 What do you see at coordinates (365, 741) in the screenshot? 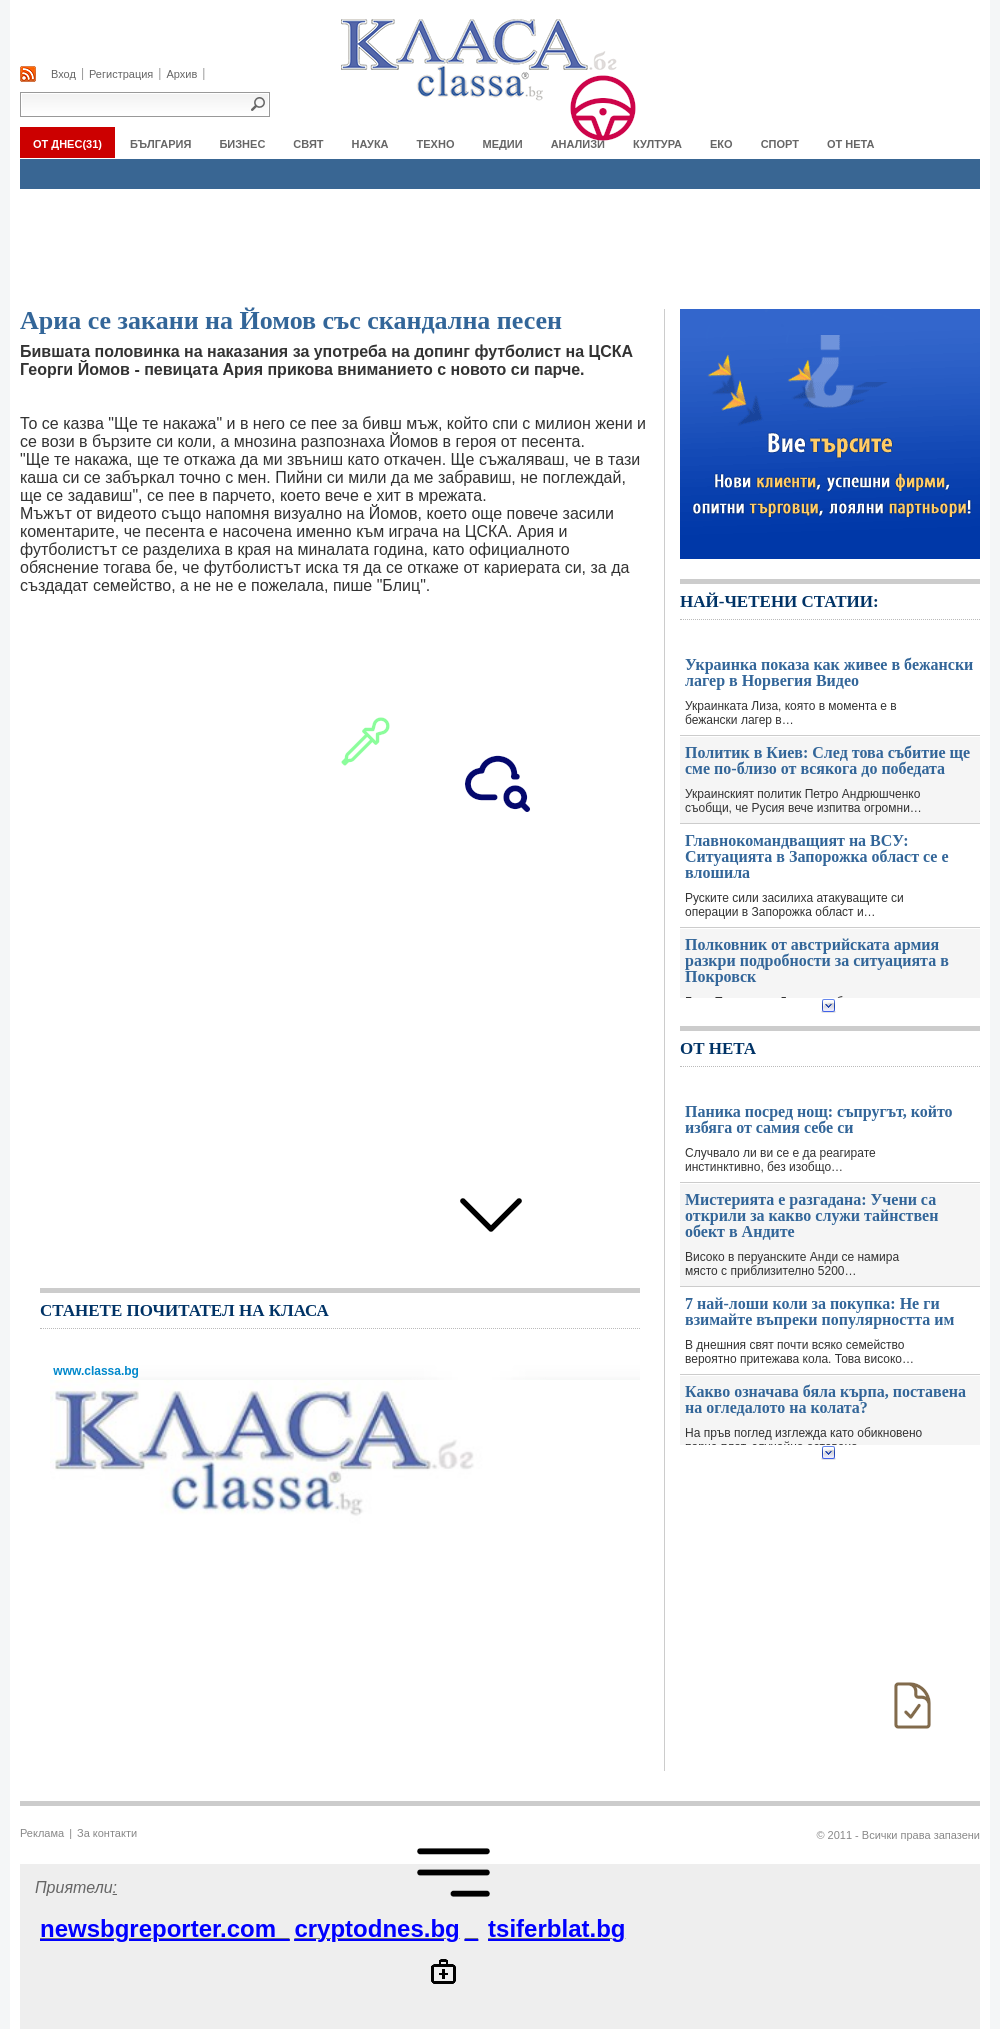
I see `select a color from the canvas` at bounding box center [365, 741].